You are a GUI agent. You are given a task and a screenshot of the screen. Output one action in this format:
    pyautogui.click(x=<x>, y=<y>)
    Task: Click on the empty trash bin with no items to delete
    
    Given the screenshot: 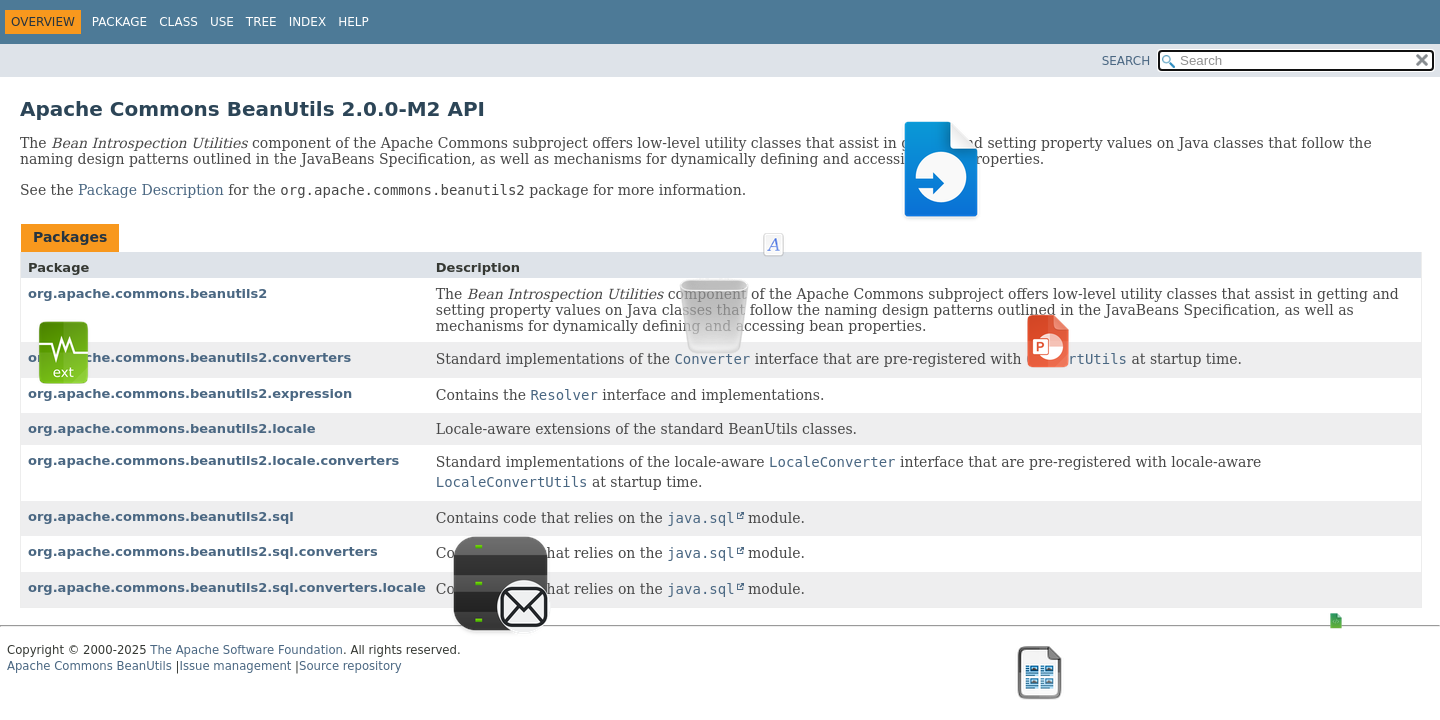 What is the action you would take?
    pyautogui.click(x=714, y=315)
    